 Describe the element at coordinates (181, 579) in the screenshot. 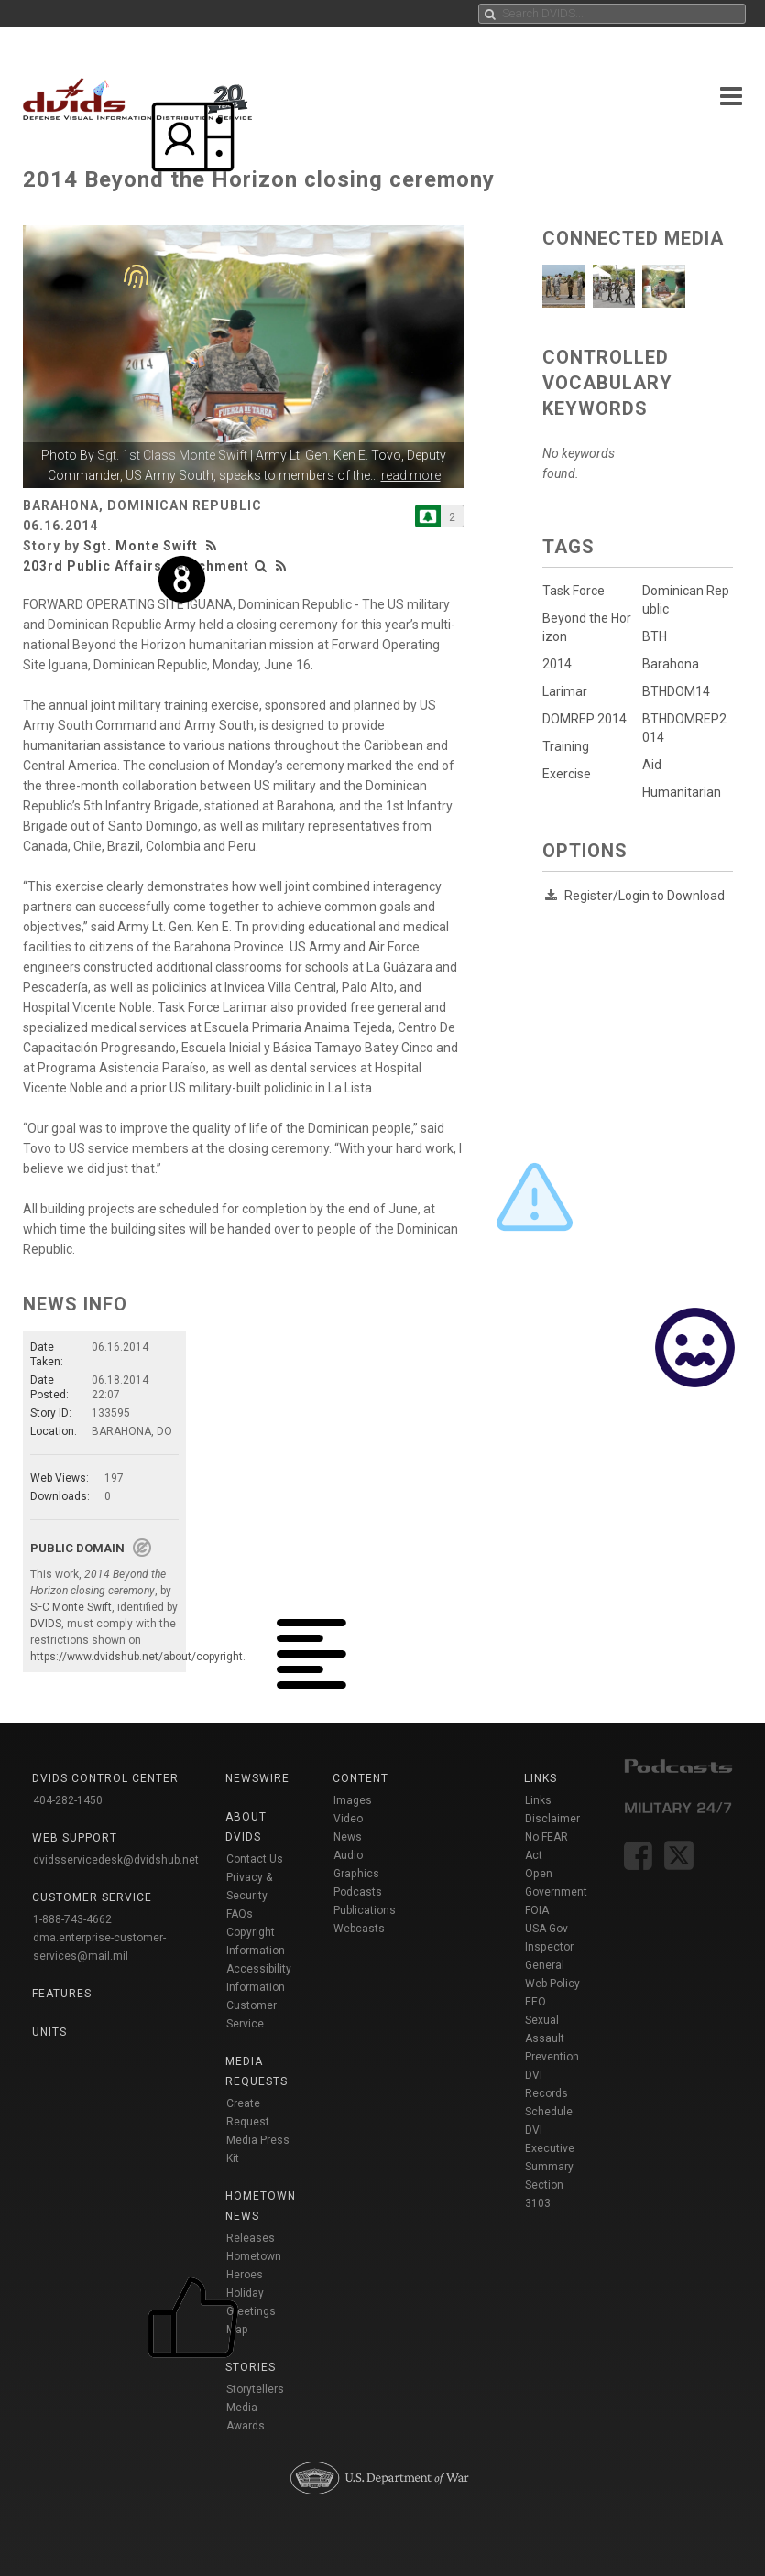

I see `indicates step 8 in a multi-step process` at that location.